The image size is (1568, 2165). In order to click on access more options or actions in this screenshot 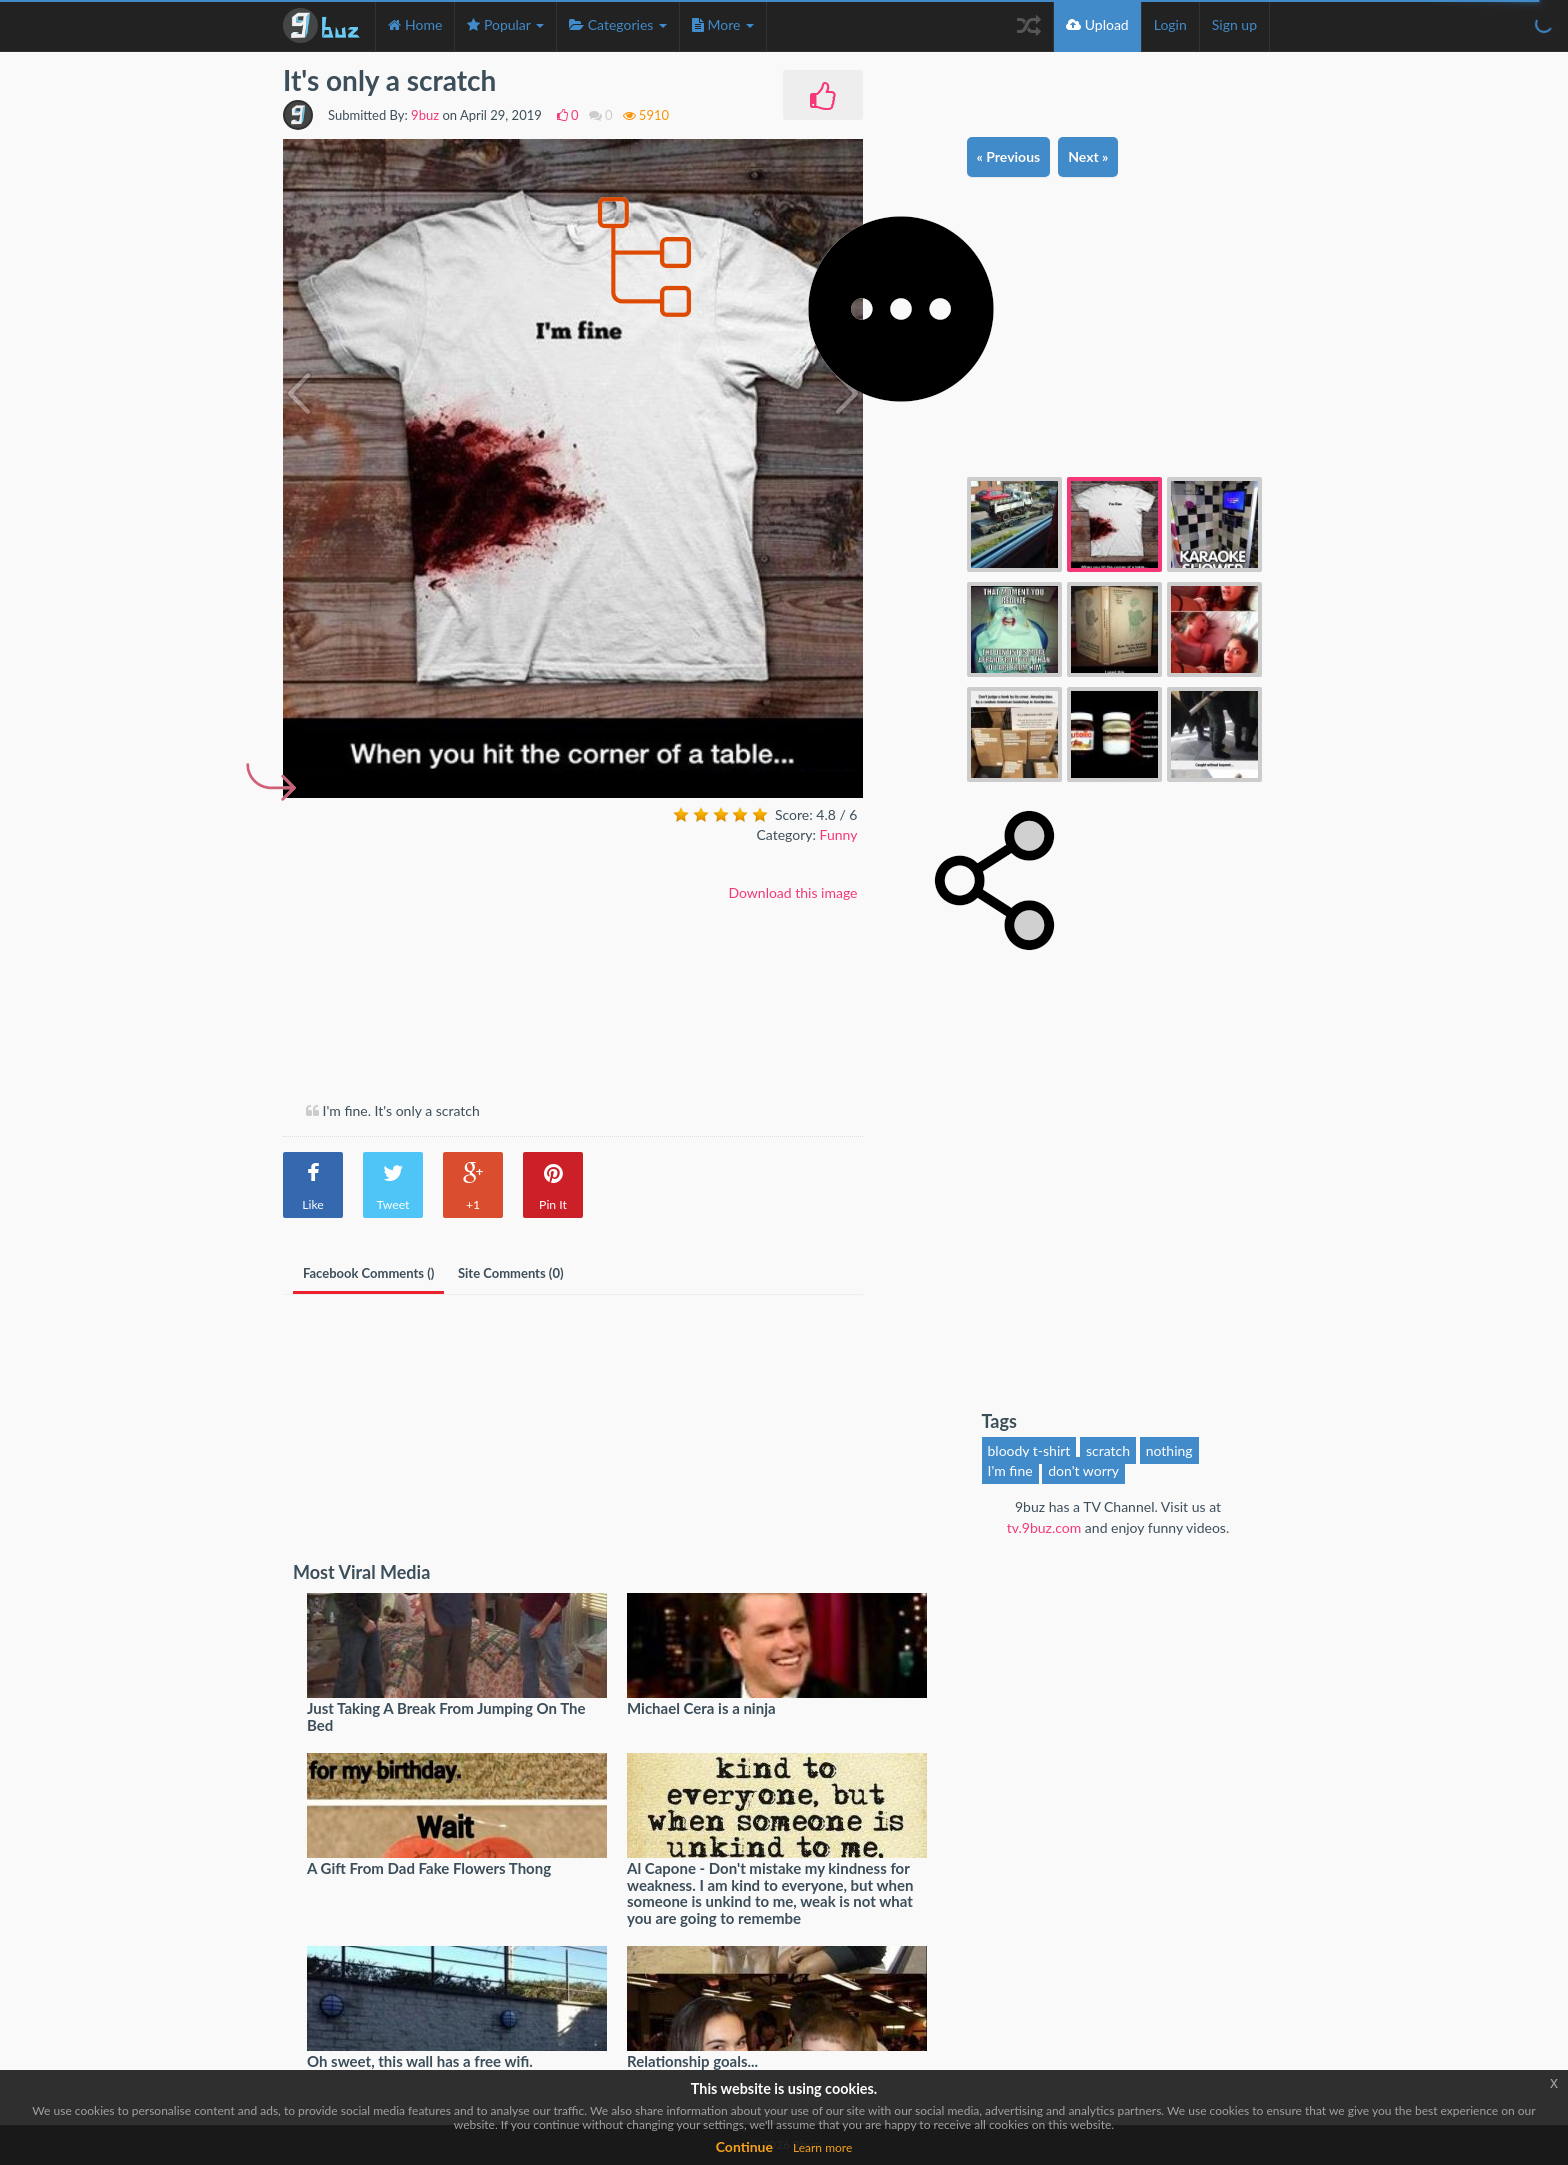, I will do `click(901, 309)`.